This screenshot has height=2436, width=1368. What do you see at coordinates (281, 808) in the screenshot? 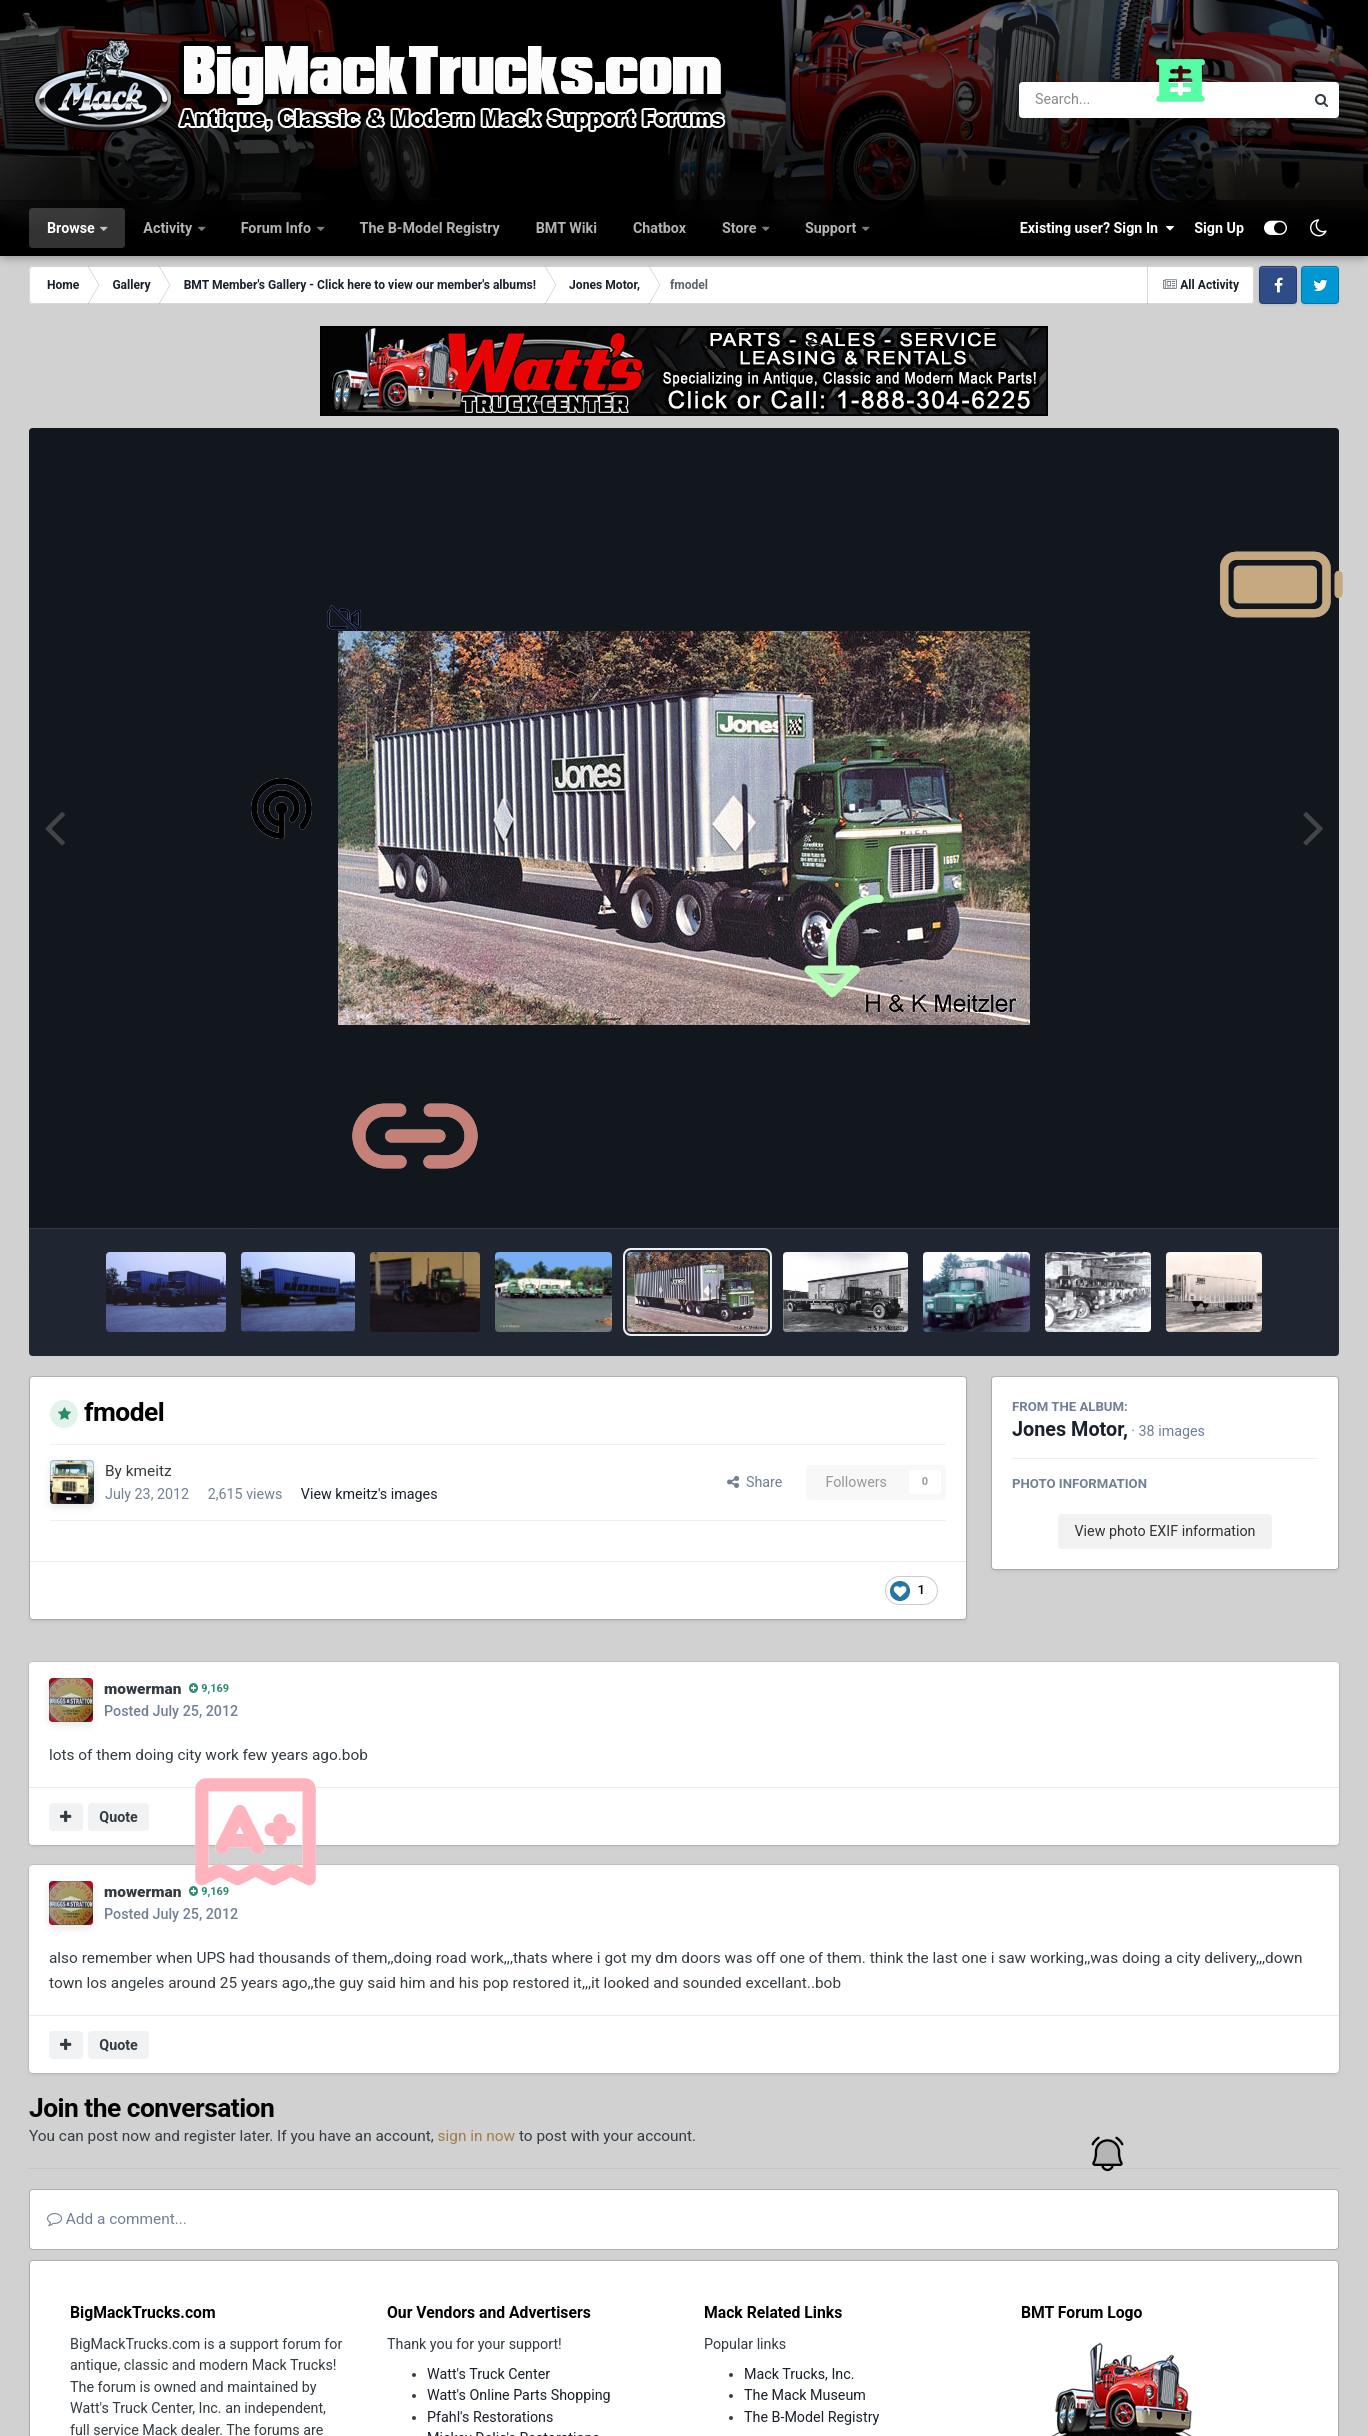
I see `access radar or scanning functionality` at bounding box center [281, 808].